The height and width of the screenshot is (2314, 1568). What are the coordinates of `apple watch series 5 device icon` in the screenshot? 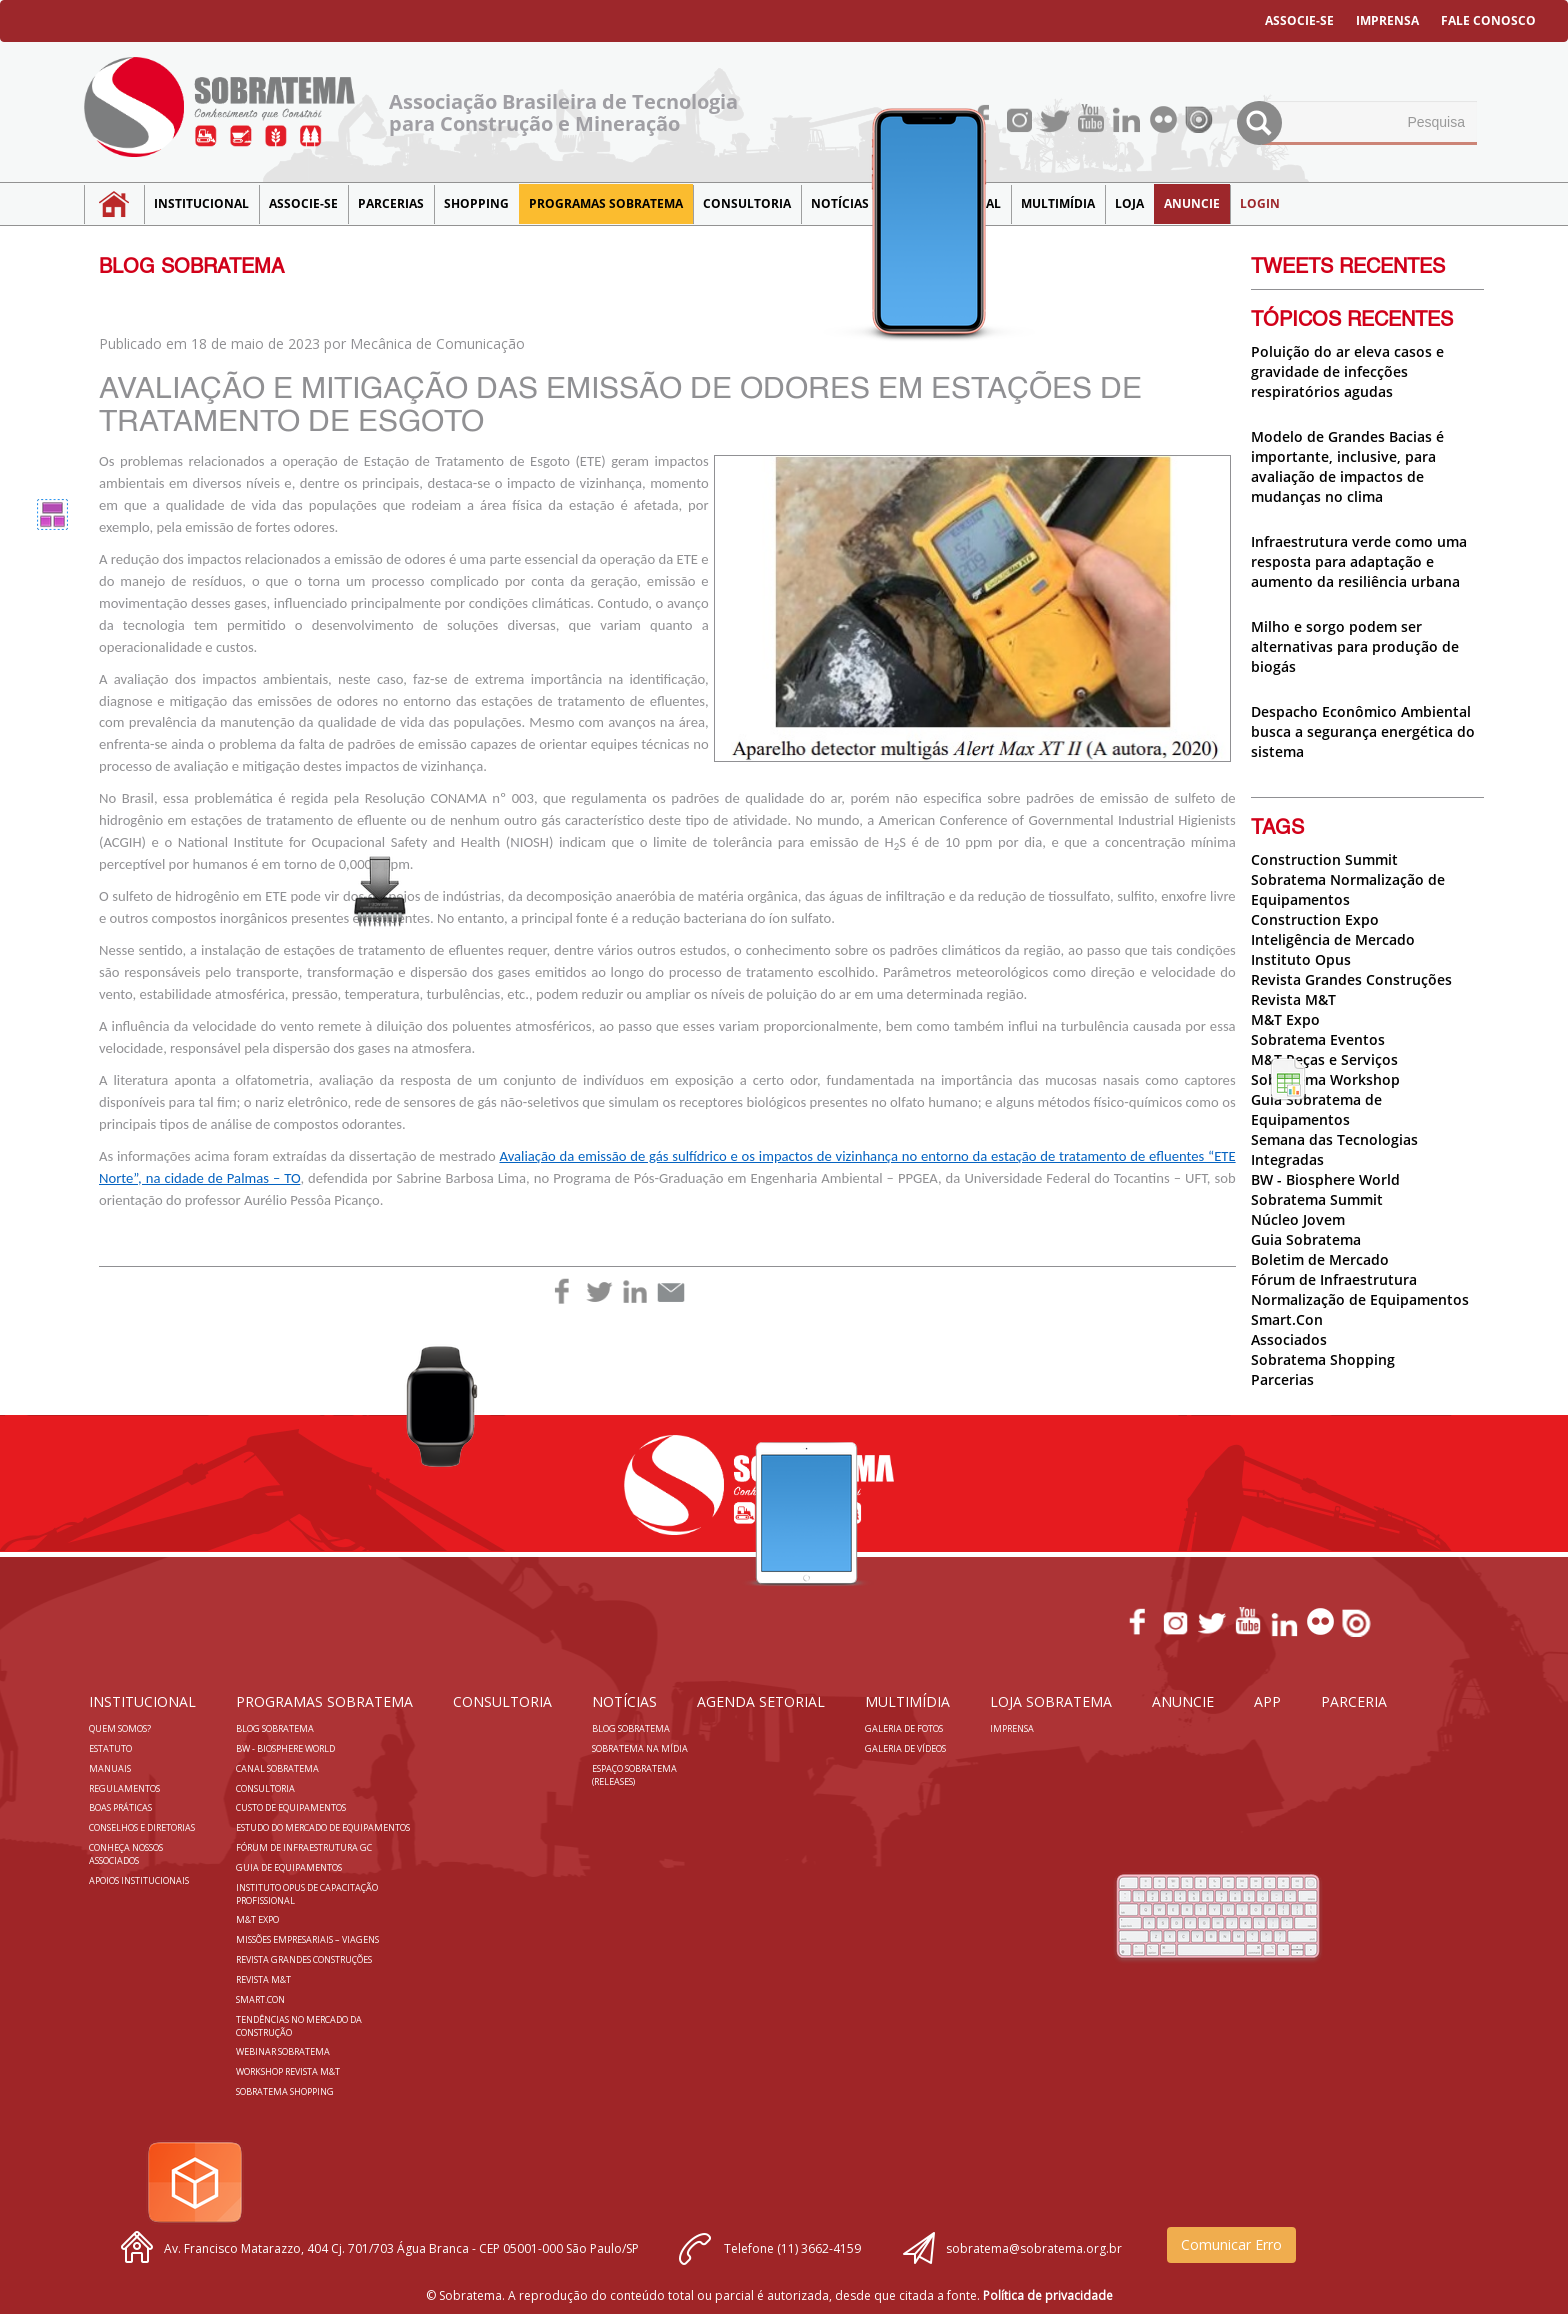 It's located at (440, 1406).